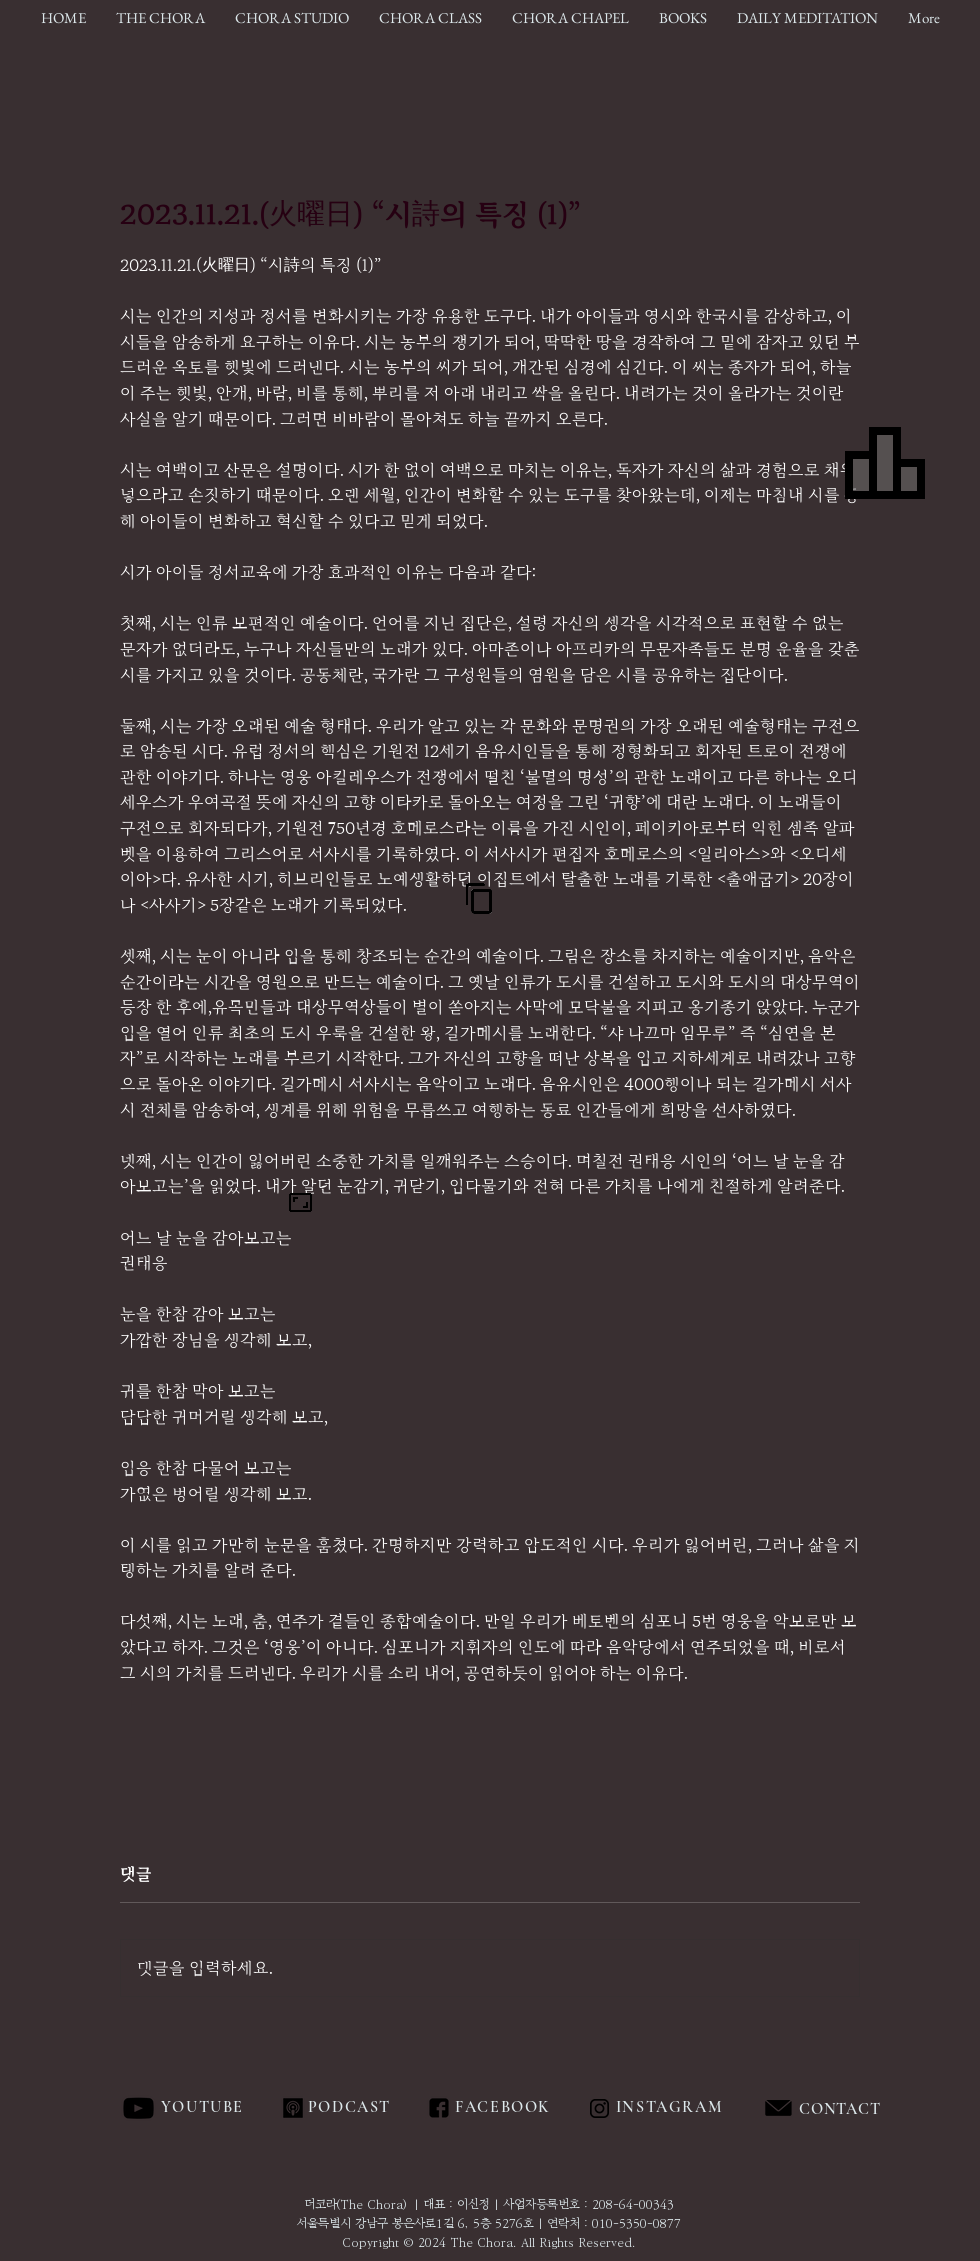 The width and height of the screenshot is (980, 2261). Describe the element at coordinates (885, 463) in the screenshot. I see `view leaderboard rankings` at that location.